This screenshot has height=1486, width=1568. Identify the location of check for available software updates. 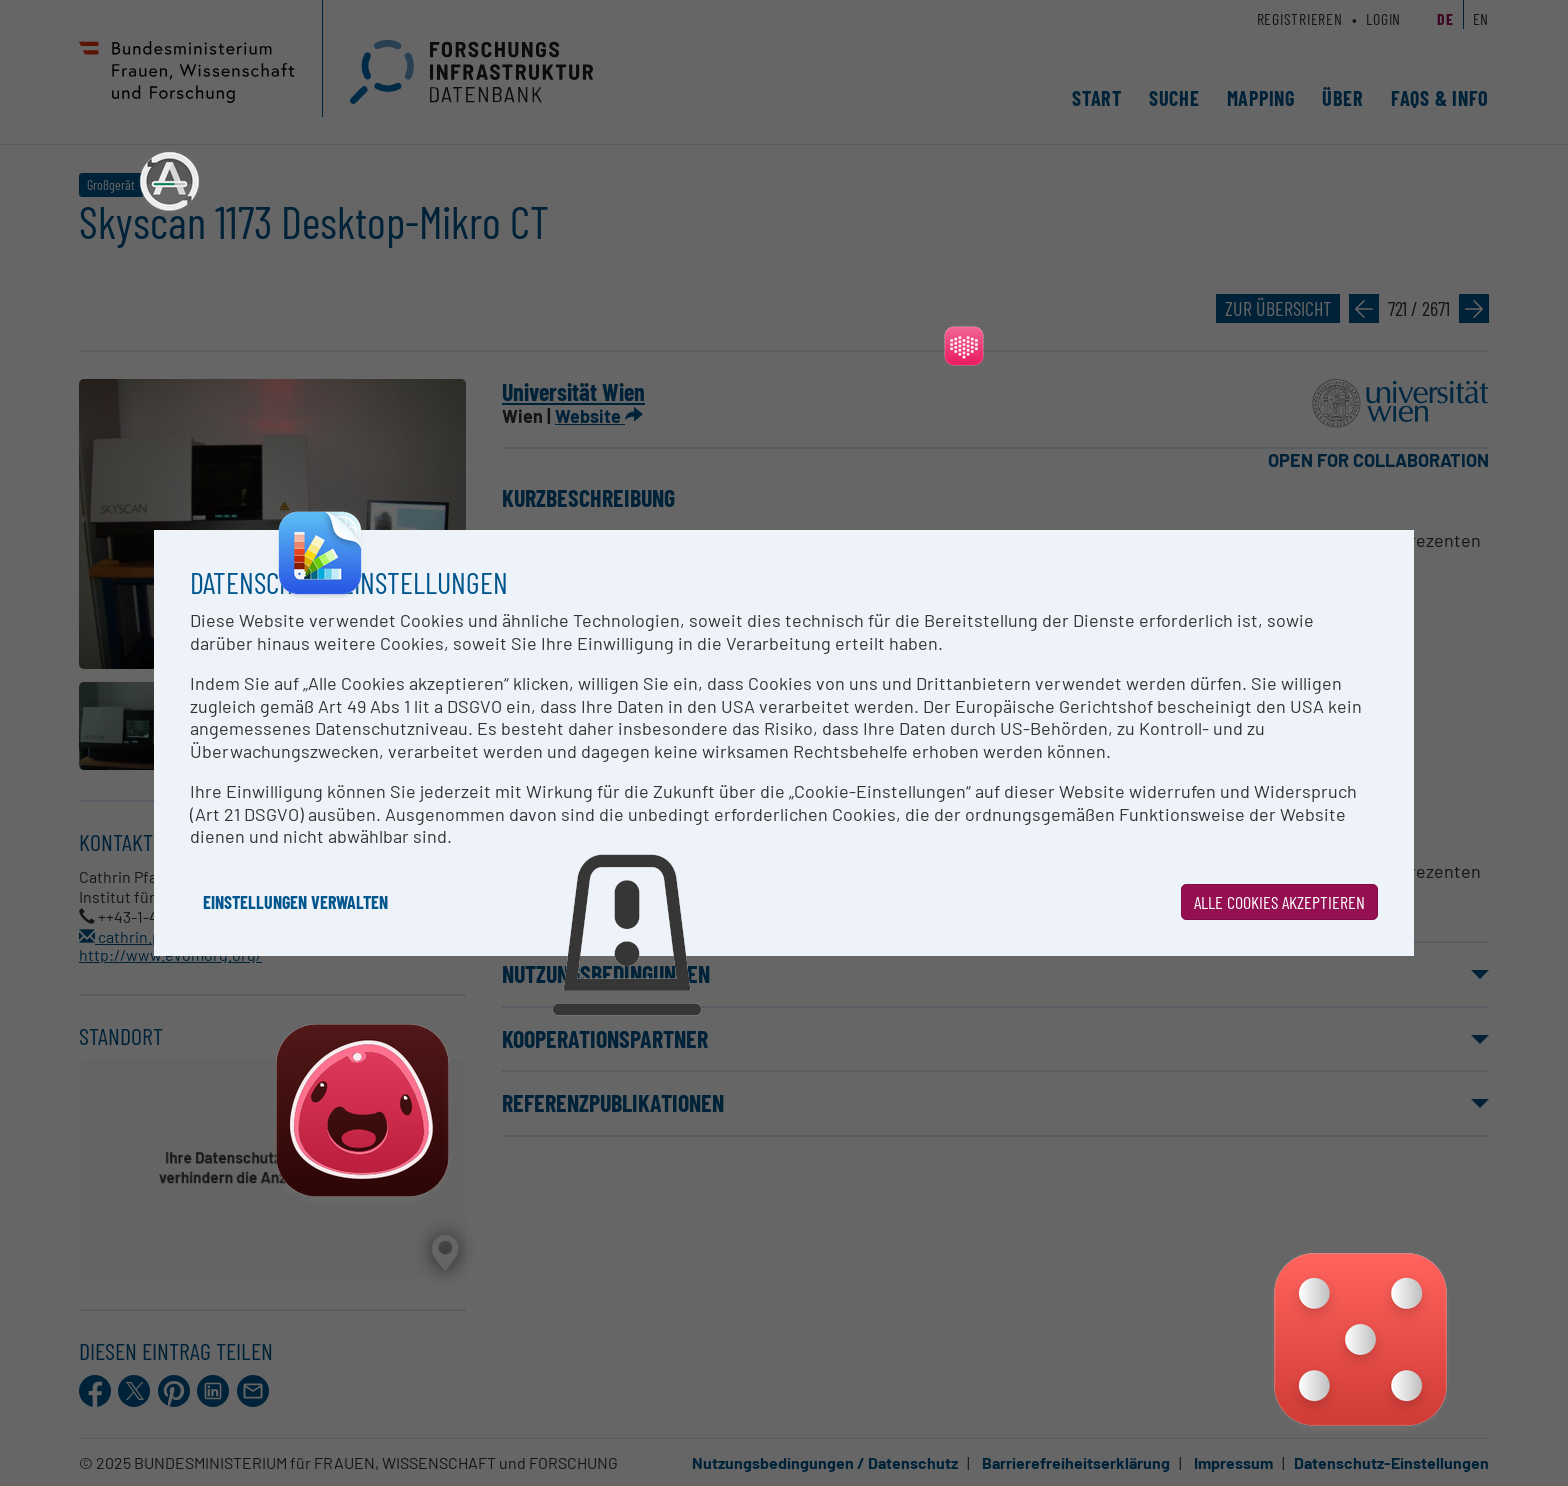
(169, 181).